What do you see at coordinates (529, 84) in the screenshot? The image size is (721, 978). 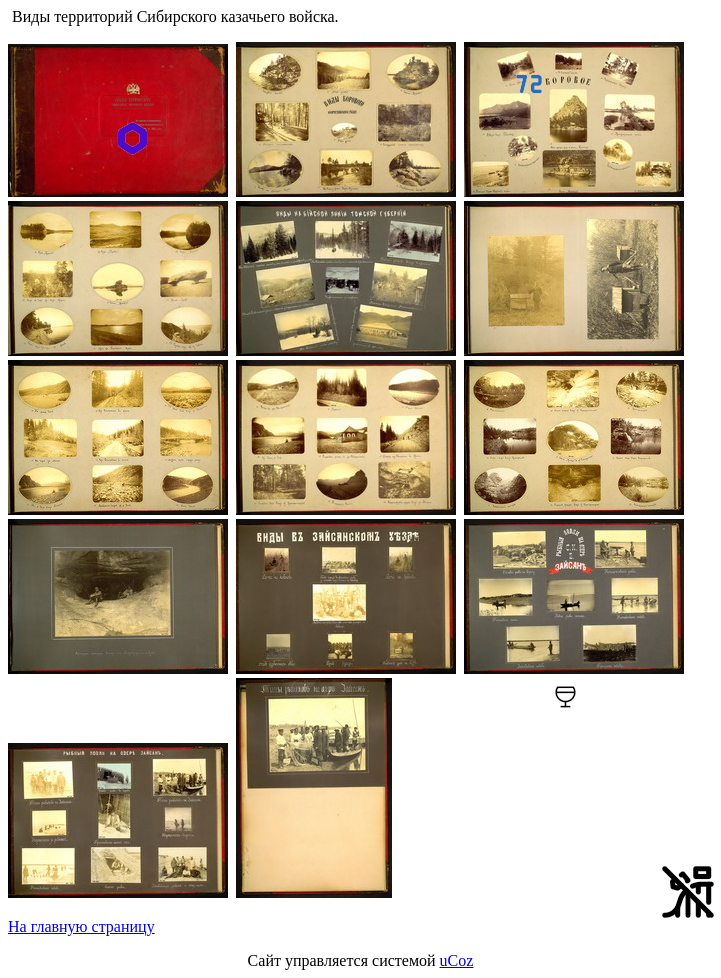 I see `indicates item number 72 in a list or sequence` at bounding box center [529, 84].